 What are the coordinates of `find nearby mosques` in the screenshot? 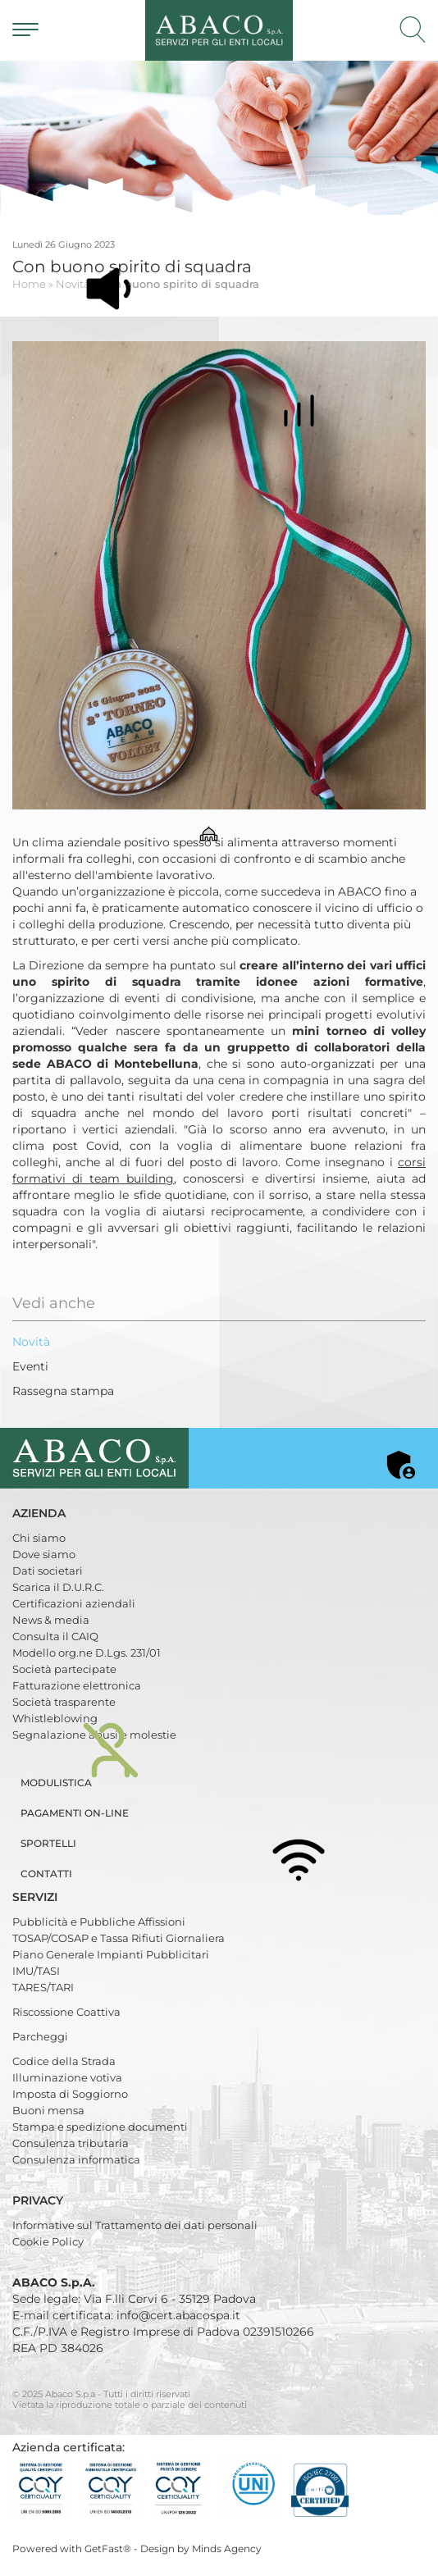 It's located at (208, 834).